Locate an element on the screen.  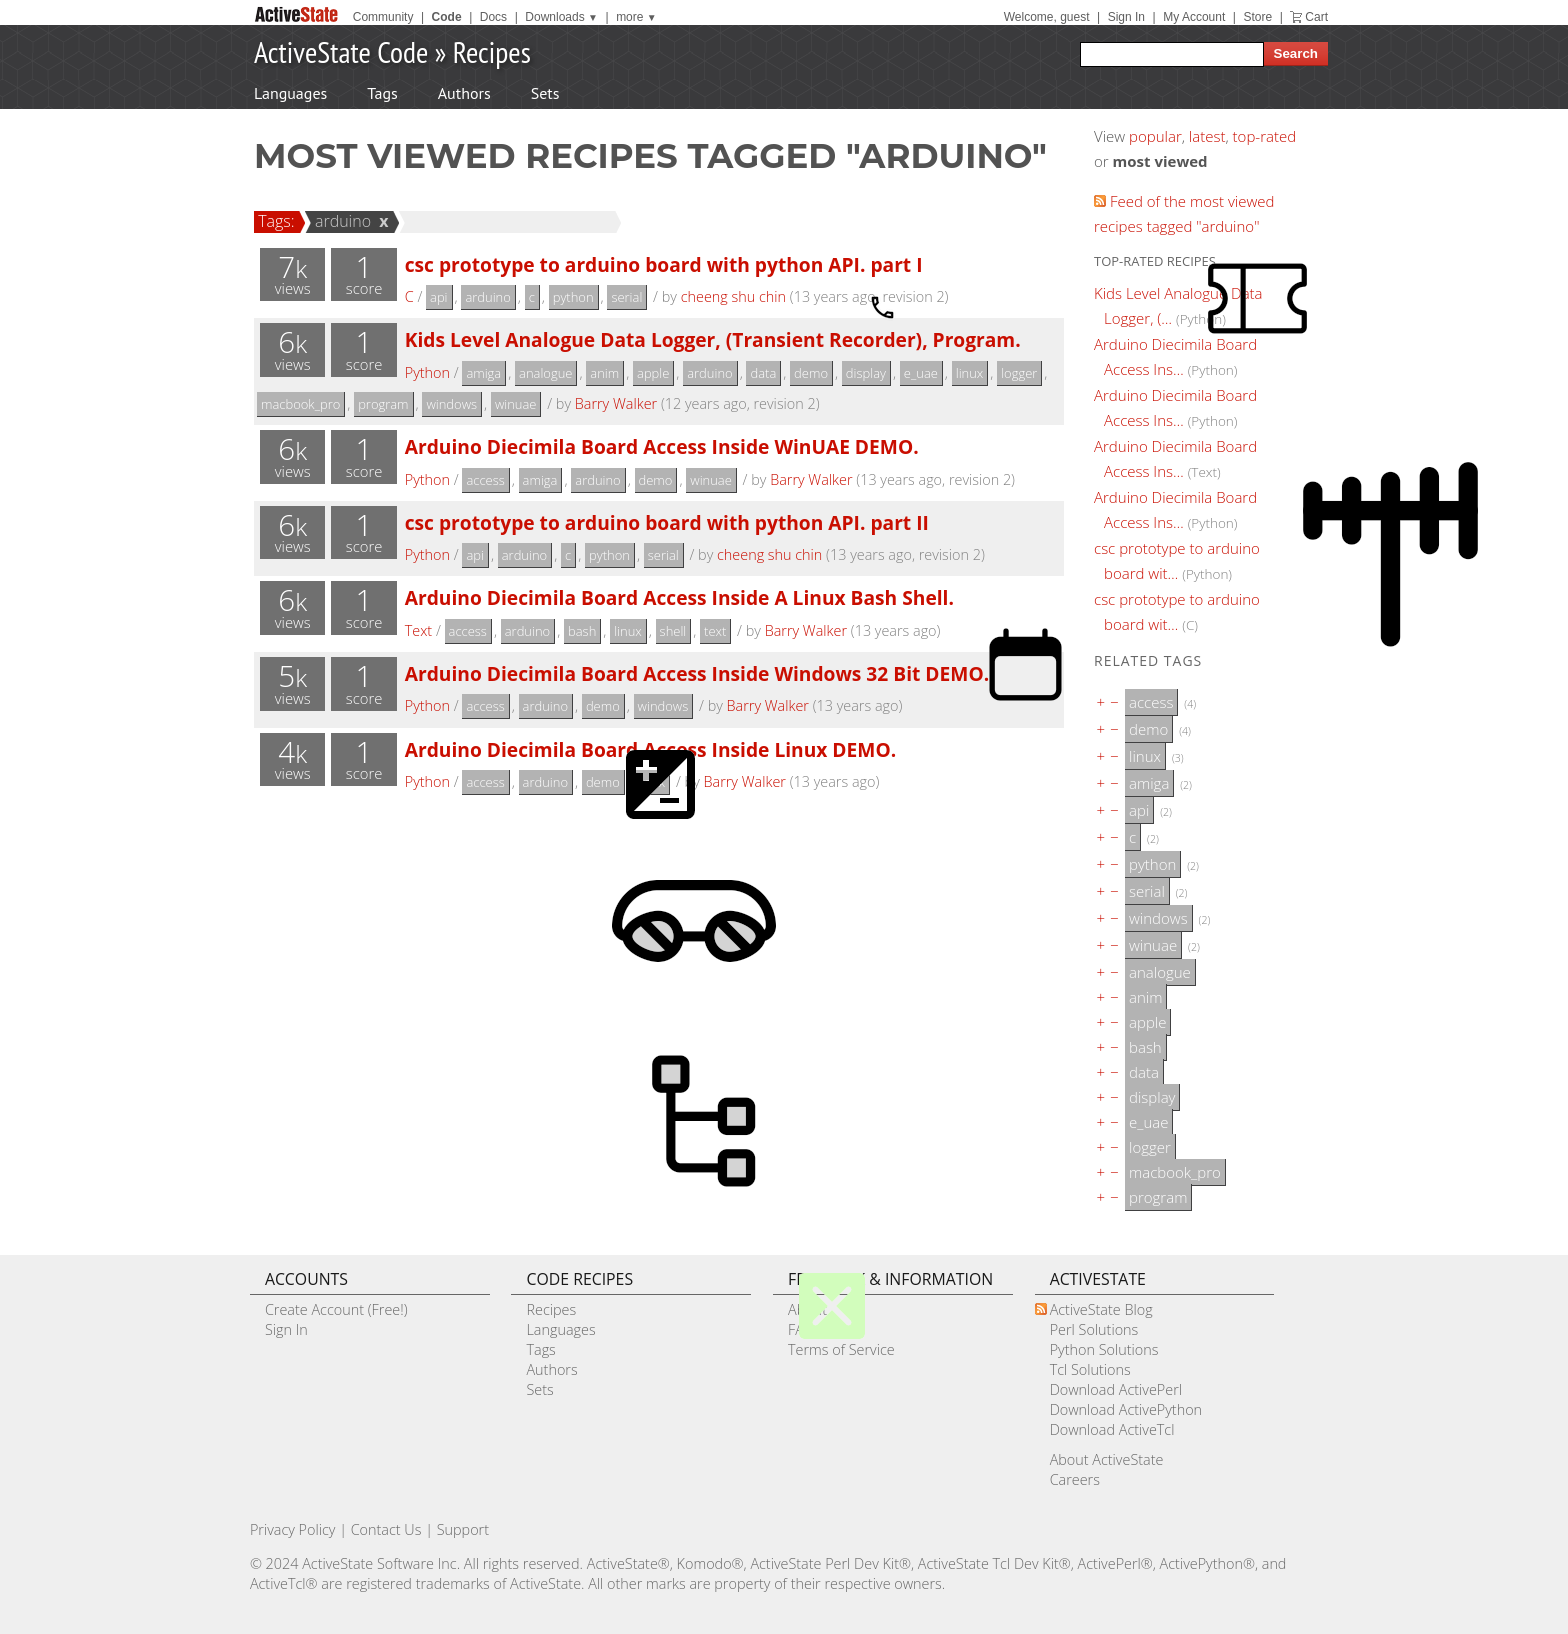
access virtual reality or immersive mode is located at coordinates (694, 921).